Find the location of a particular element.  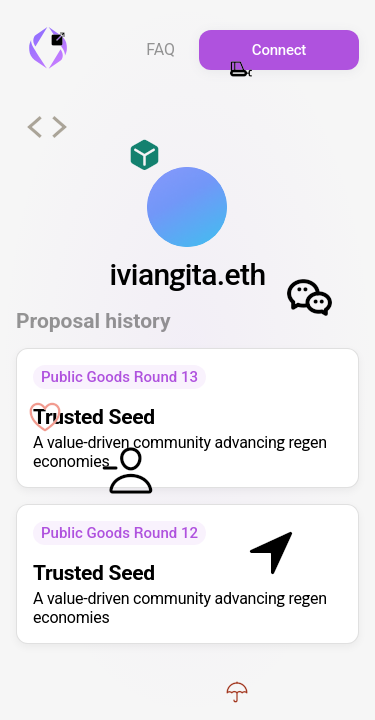

open link in new tab or window is located at coordinates (58, 39).